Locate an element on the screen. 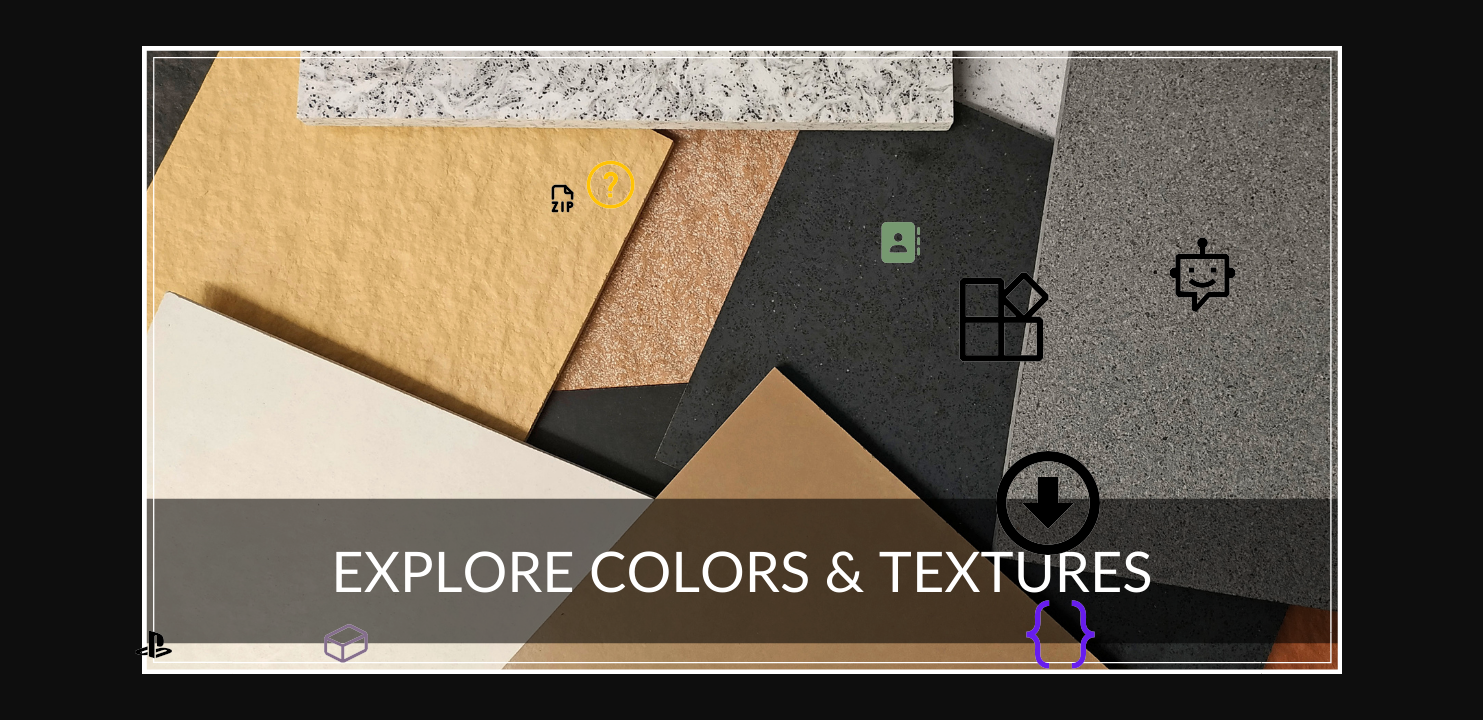 The height and width of the screenshot is (720, 1483). browse and install extensions is located at coordinates (1004, 316).